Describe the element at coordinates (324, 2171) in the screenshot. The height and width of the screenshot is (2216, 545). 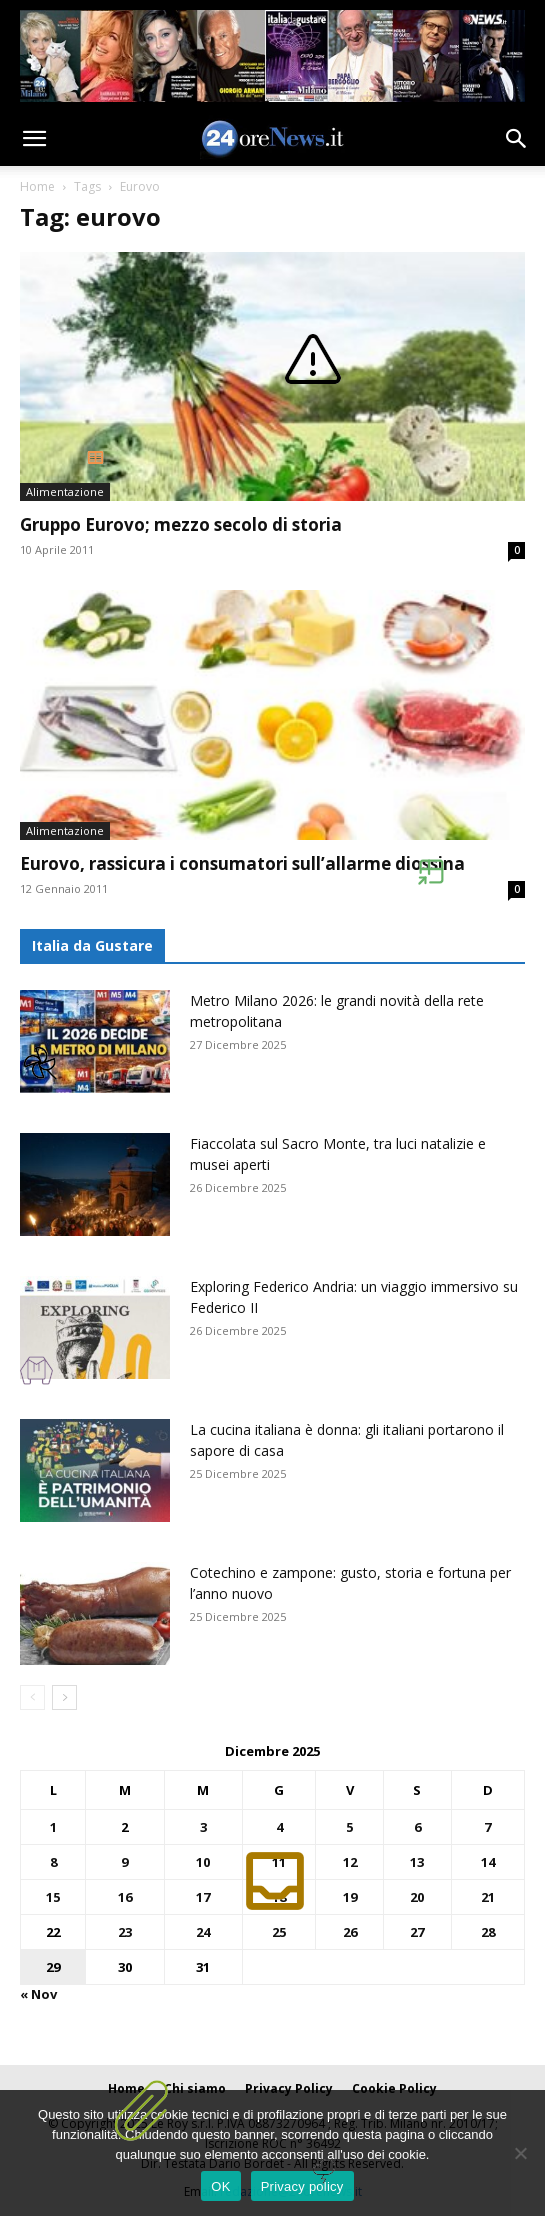
I see `indicates thunderstorm or severe weather conditions` at that location.